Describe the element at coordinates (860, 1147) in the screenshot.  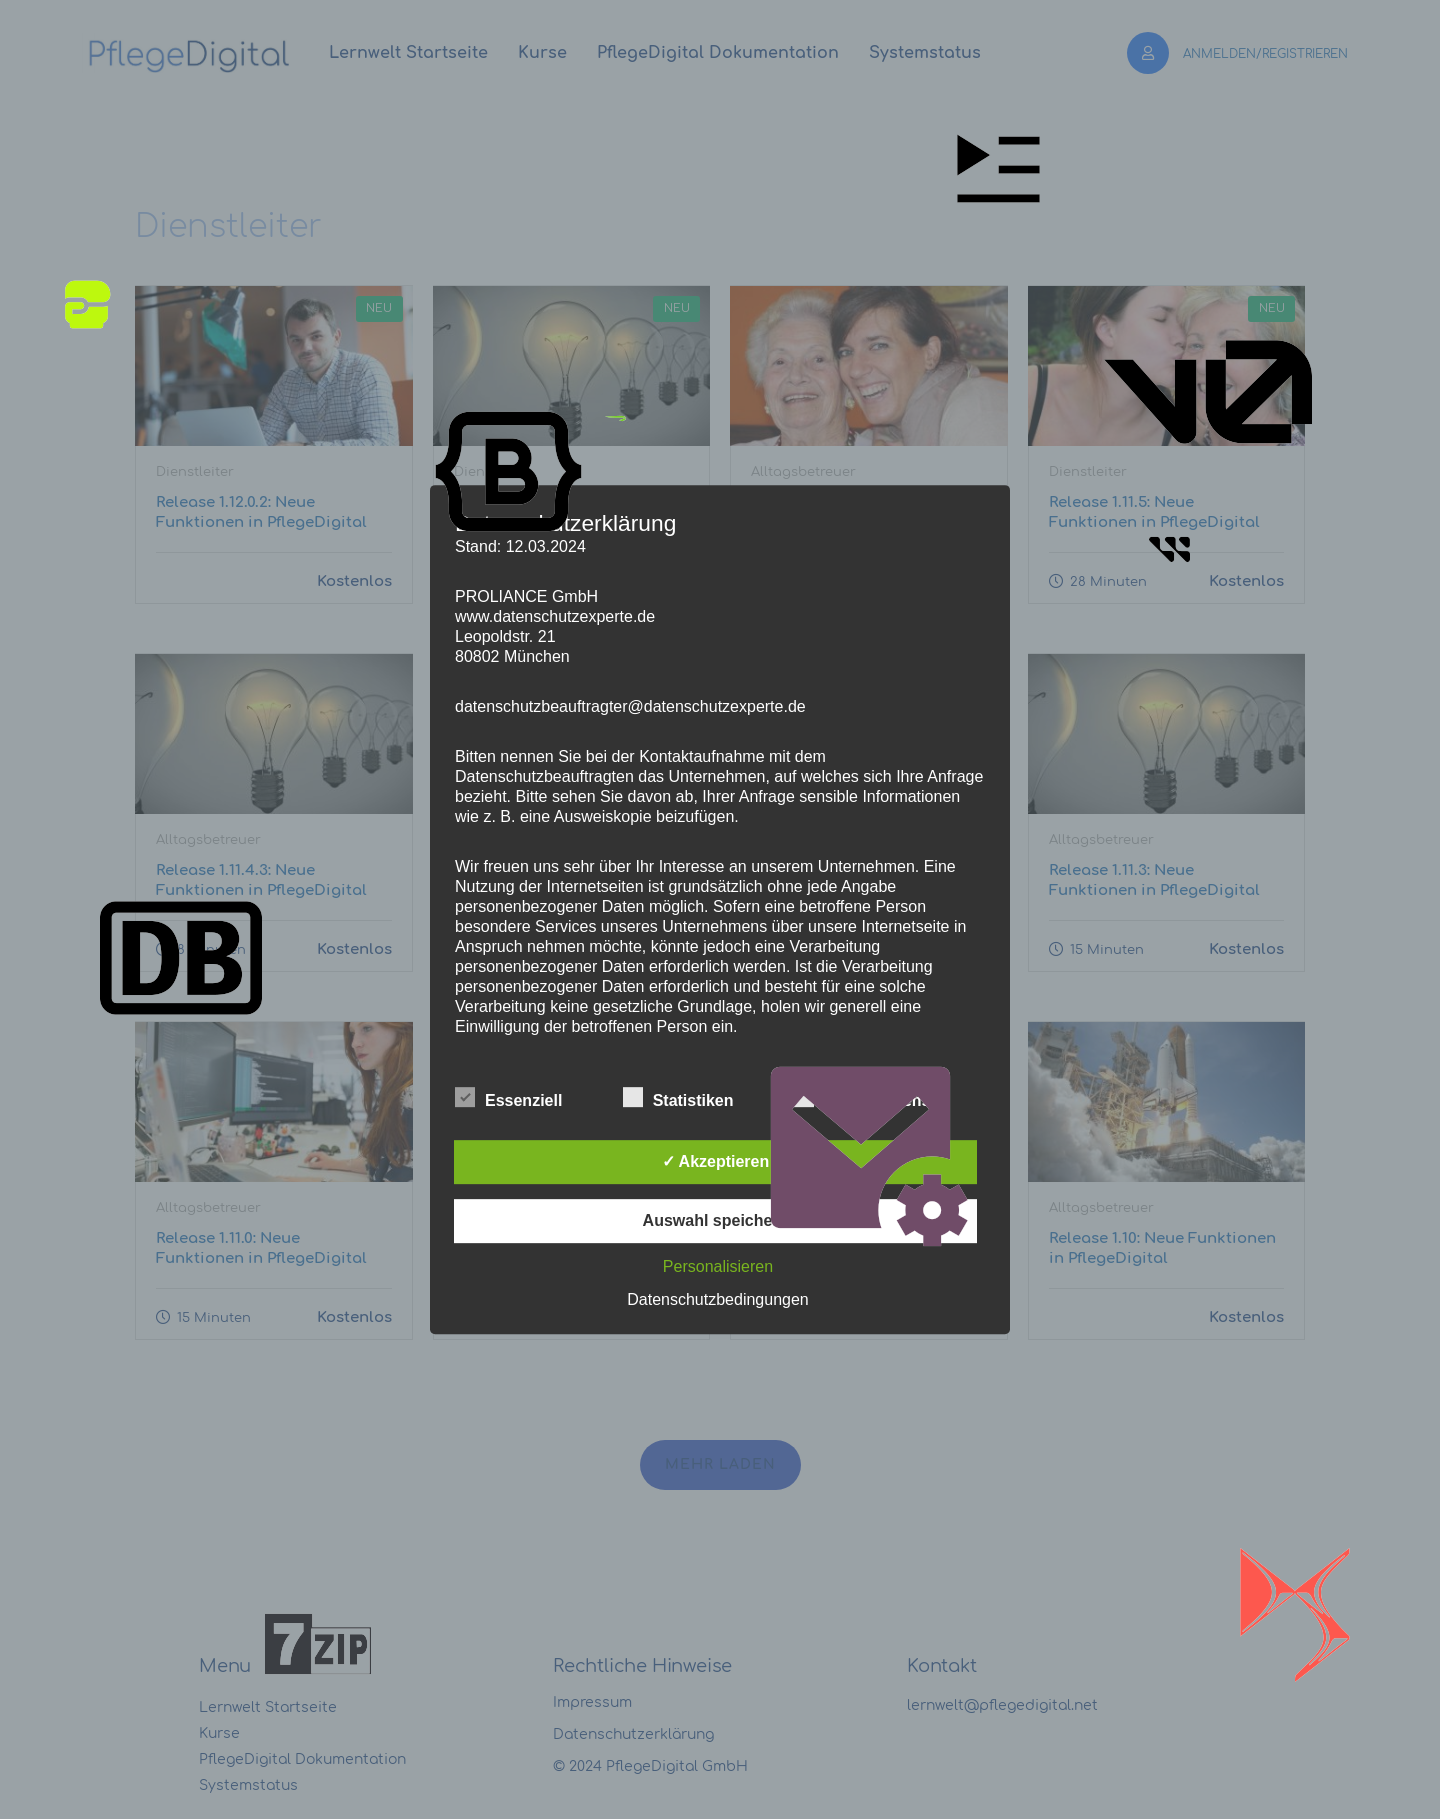
I see `access email settings` at that location.